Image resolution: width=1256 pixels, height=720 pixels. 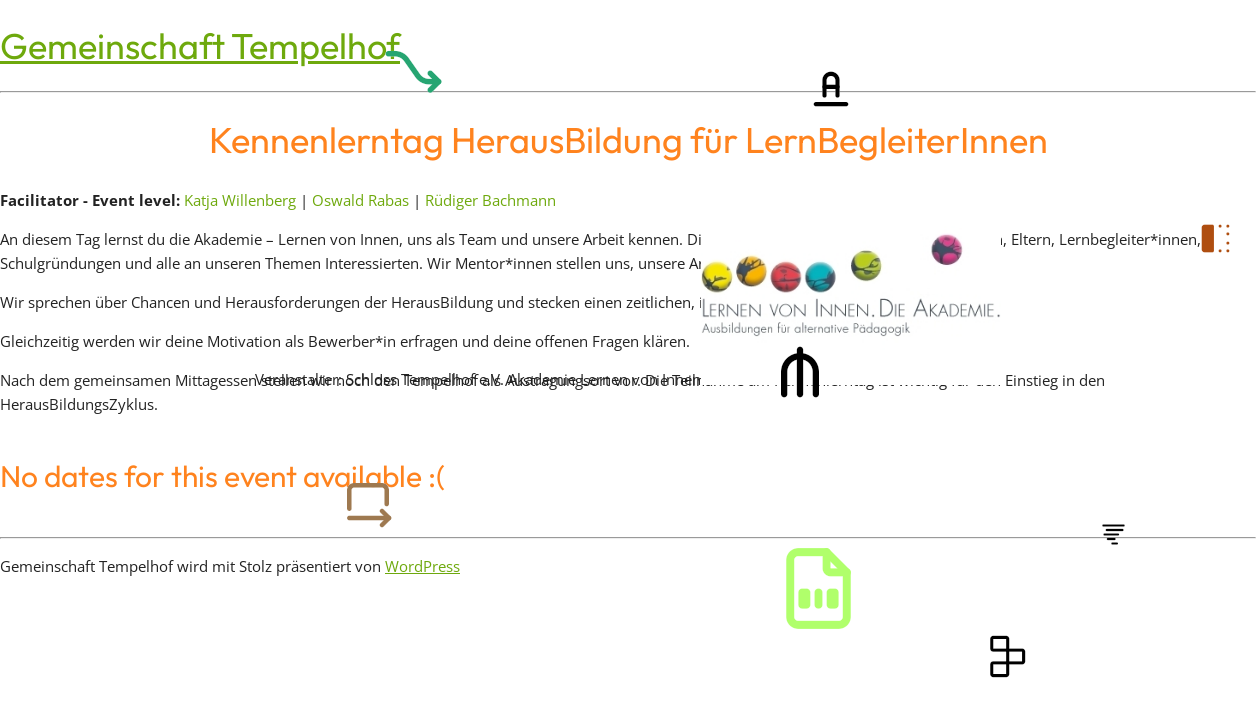 What do you see at coordinates (800, 372) in the screenshot?
I see `indicates azerbaijani manat currency` at bounding box center [800, 372].